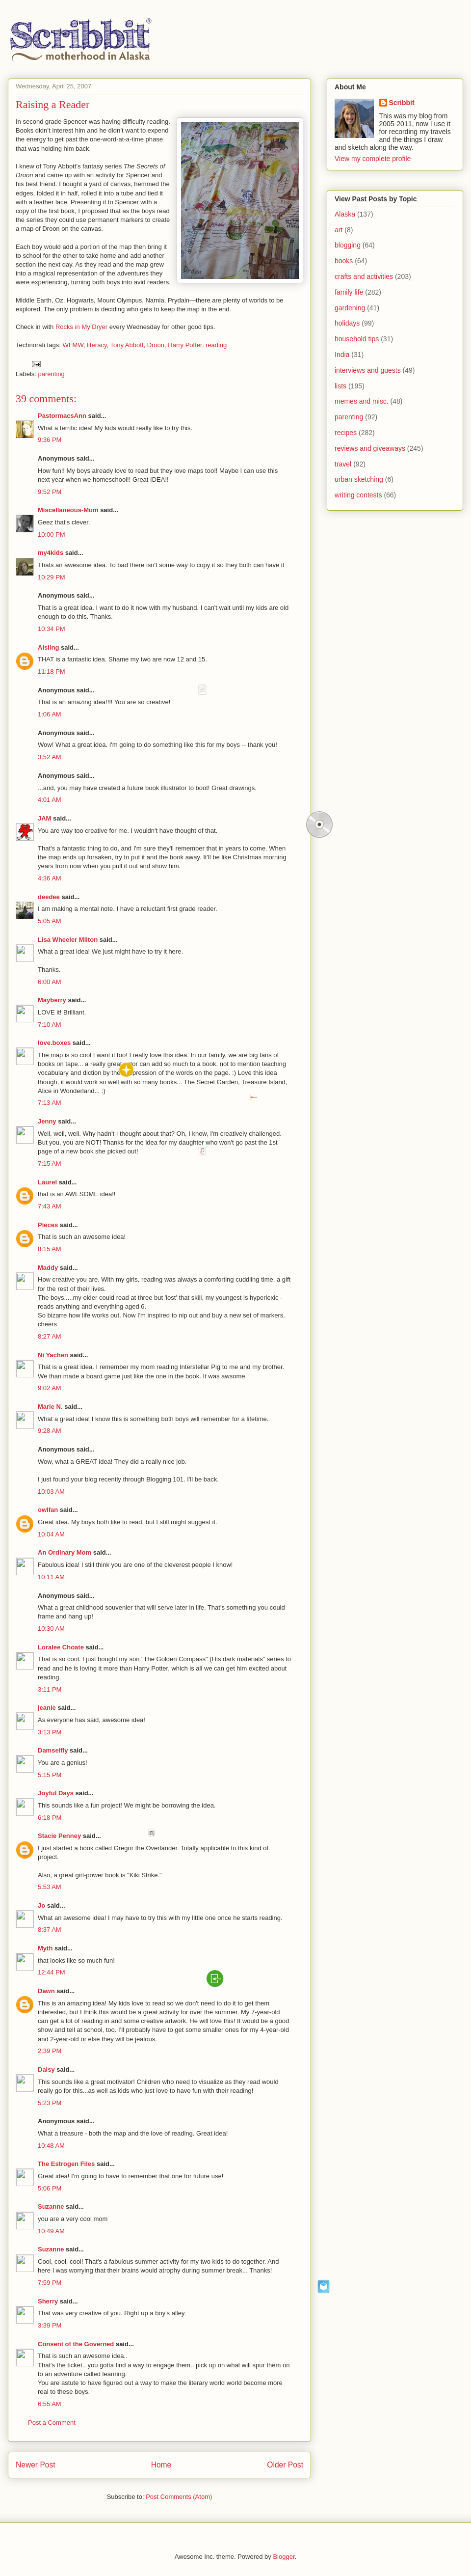 The height and width of the screenshot is (2576, 471). I want to click on a flac audio file in ogg container format, so click(202, 1151).